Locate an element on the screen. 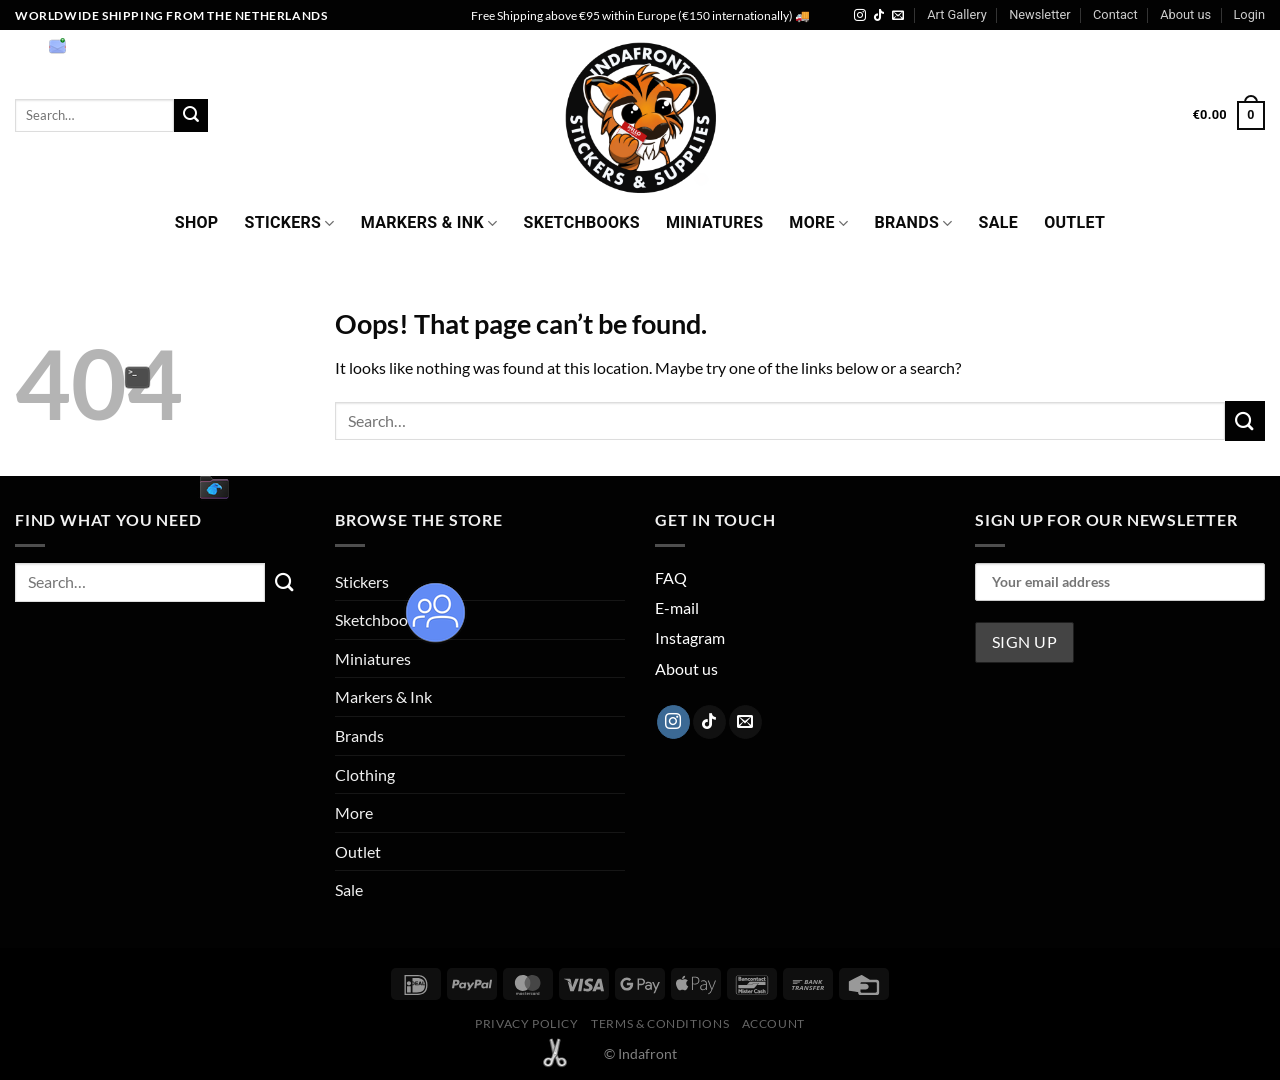  cut selected content to clipboard is located at coordinates (555, 1053).